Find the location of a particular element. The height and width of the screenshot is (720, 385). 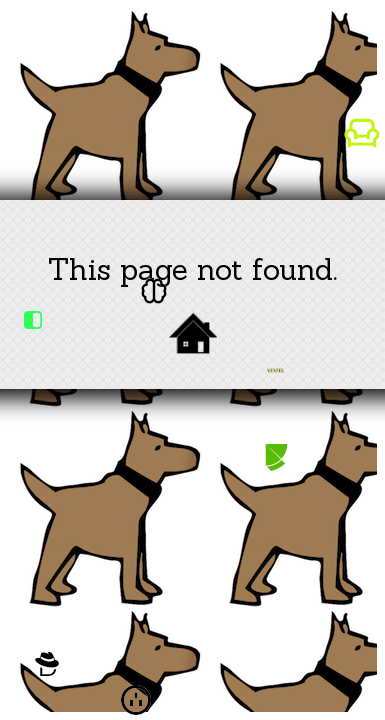

open Poetry package manager is located at coordinates (276, 457).